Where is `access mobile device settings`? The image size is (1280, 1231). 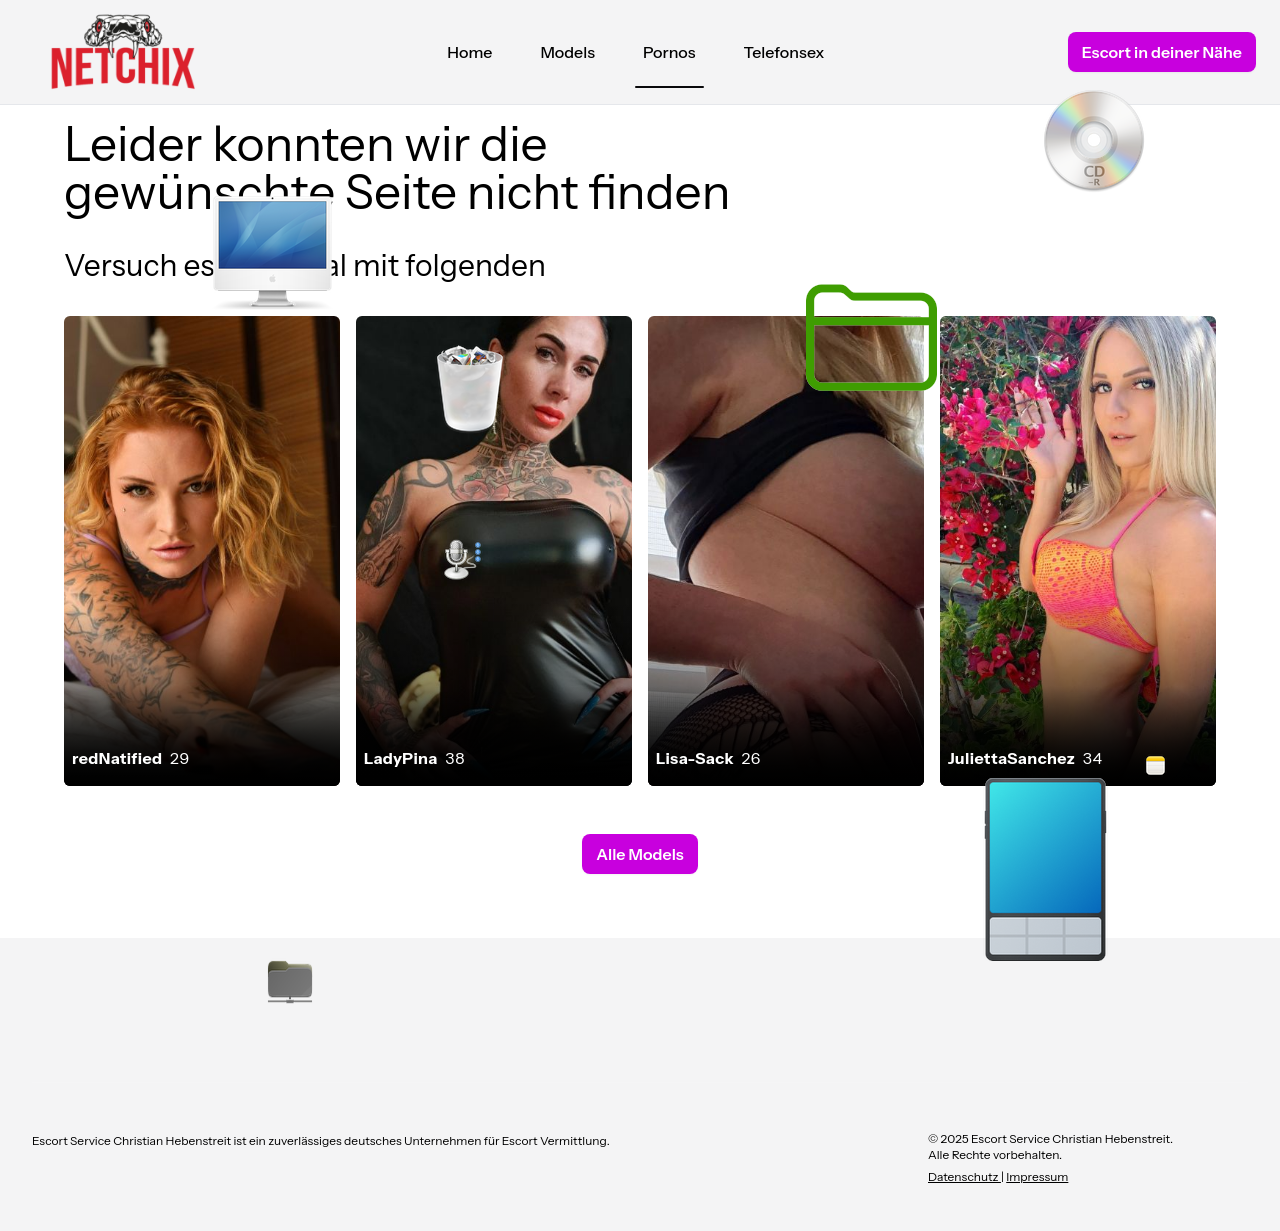 access mobile device settings is located at coordinates (1045, 869).